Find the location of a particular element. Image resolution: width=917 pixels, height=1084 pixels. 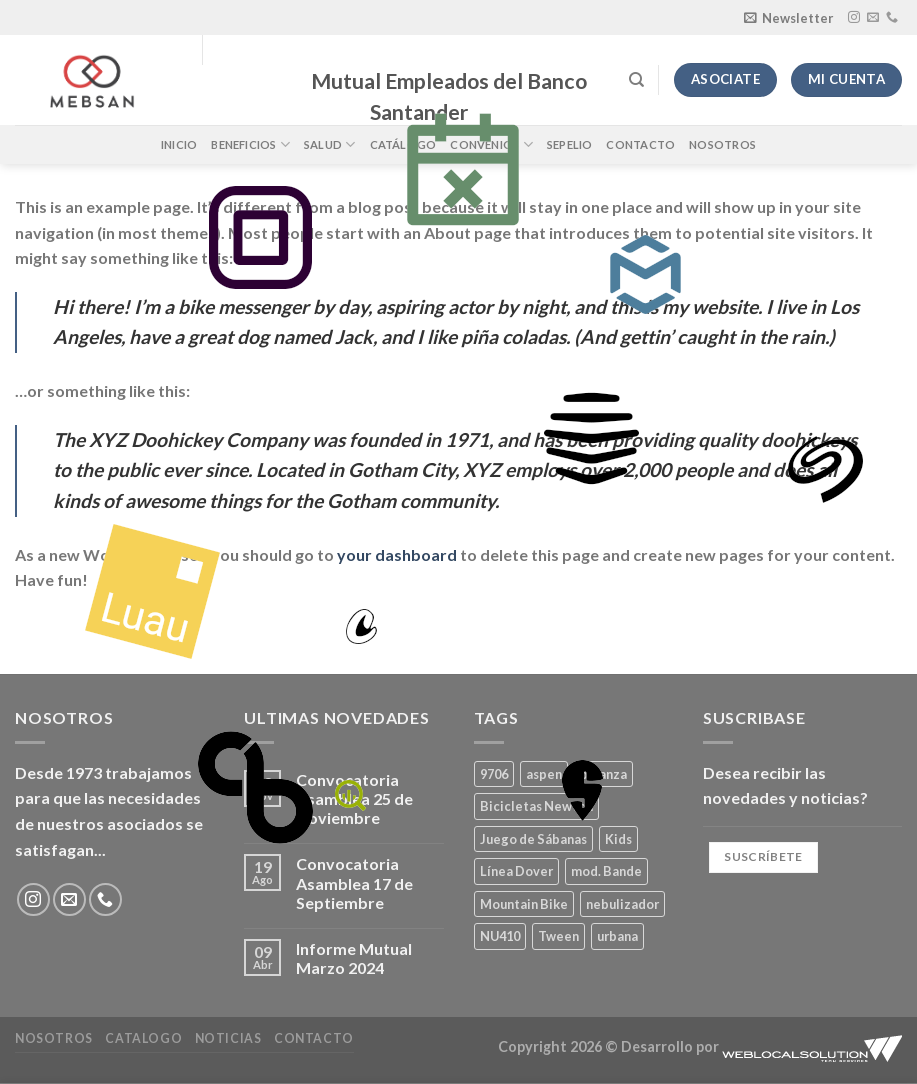

crewai logo is located at coordinates (361, 626).